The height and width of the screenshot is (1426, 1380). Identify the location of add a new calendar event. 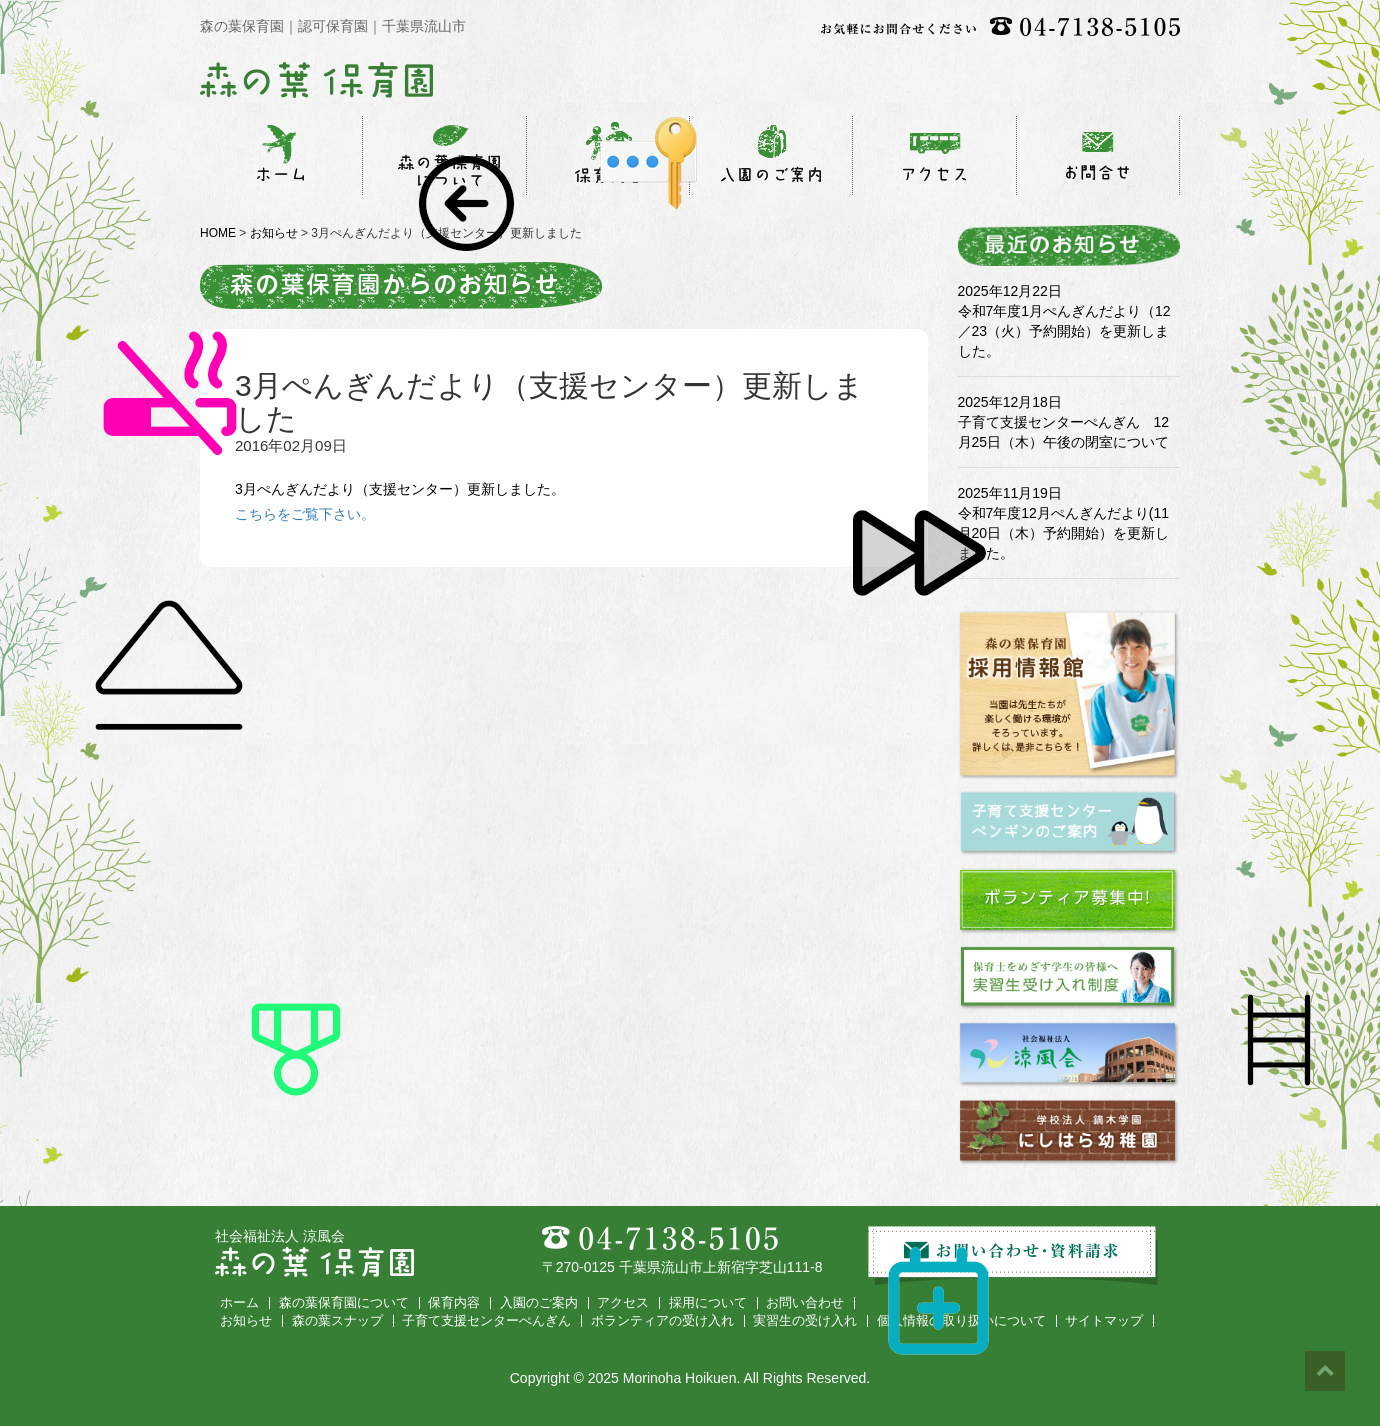
(938, 1304).